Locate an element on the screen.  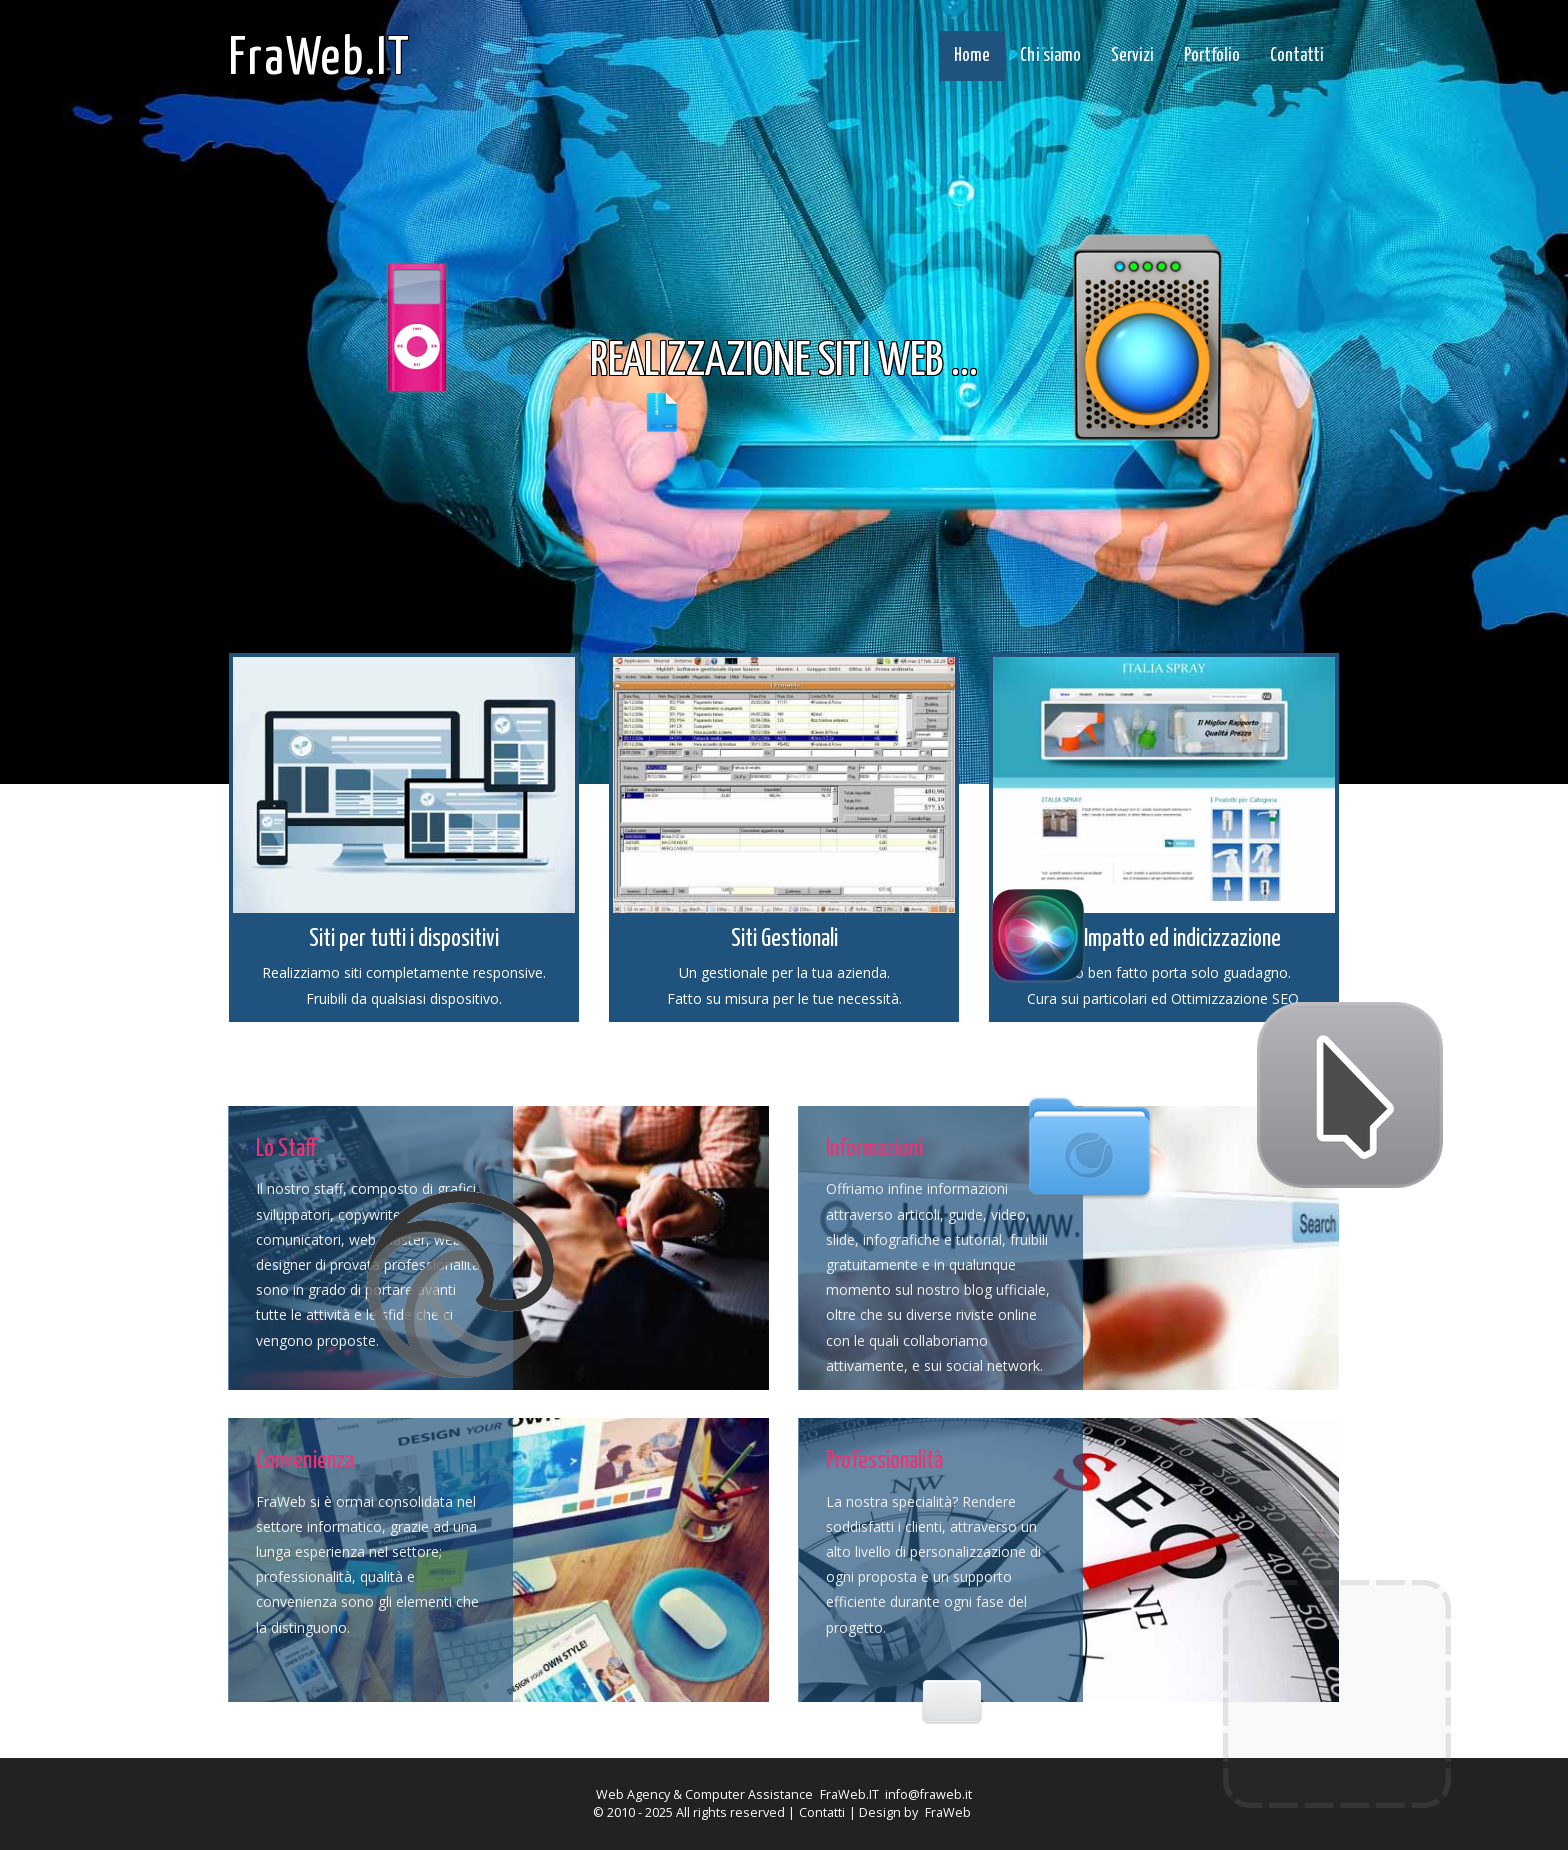
indicates a non-RAID configured storage device is located at coordinates (1148, 338).